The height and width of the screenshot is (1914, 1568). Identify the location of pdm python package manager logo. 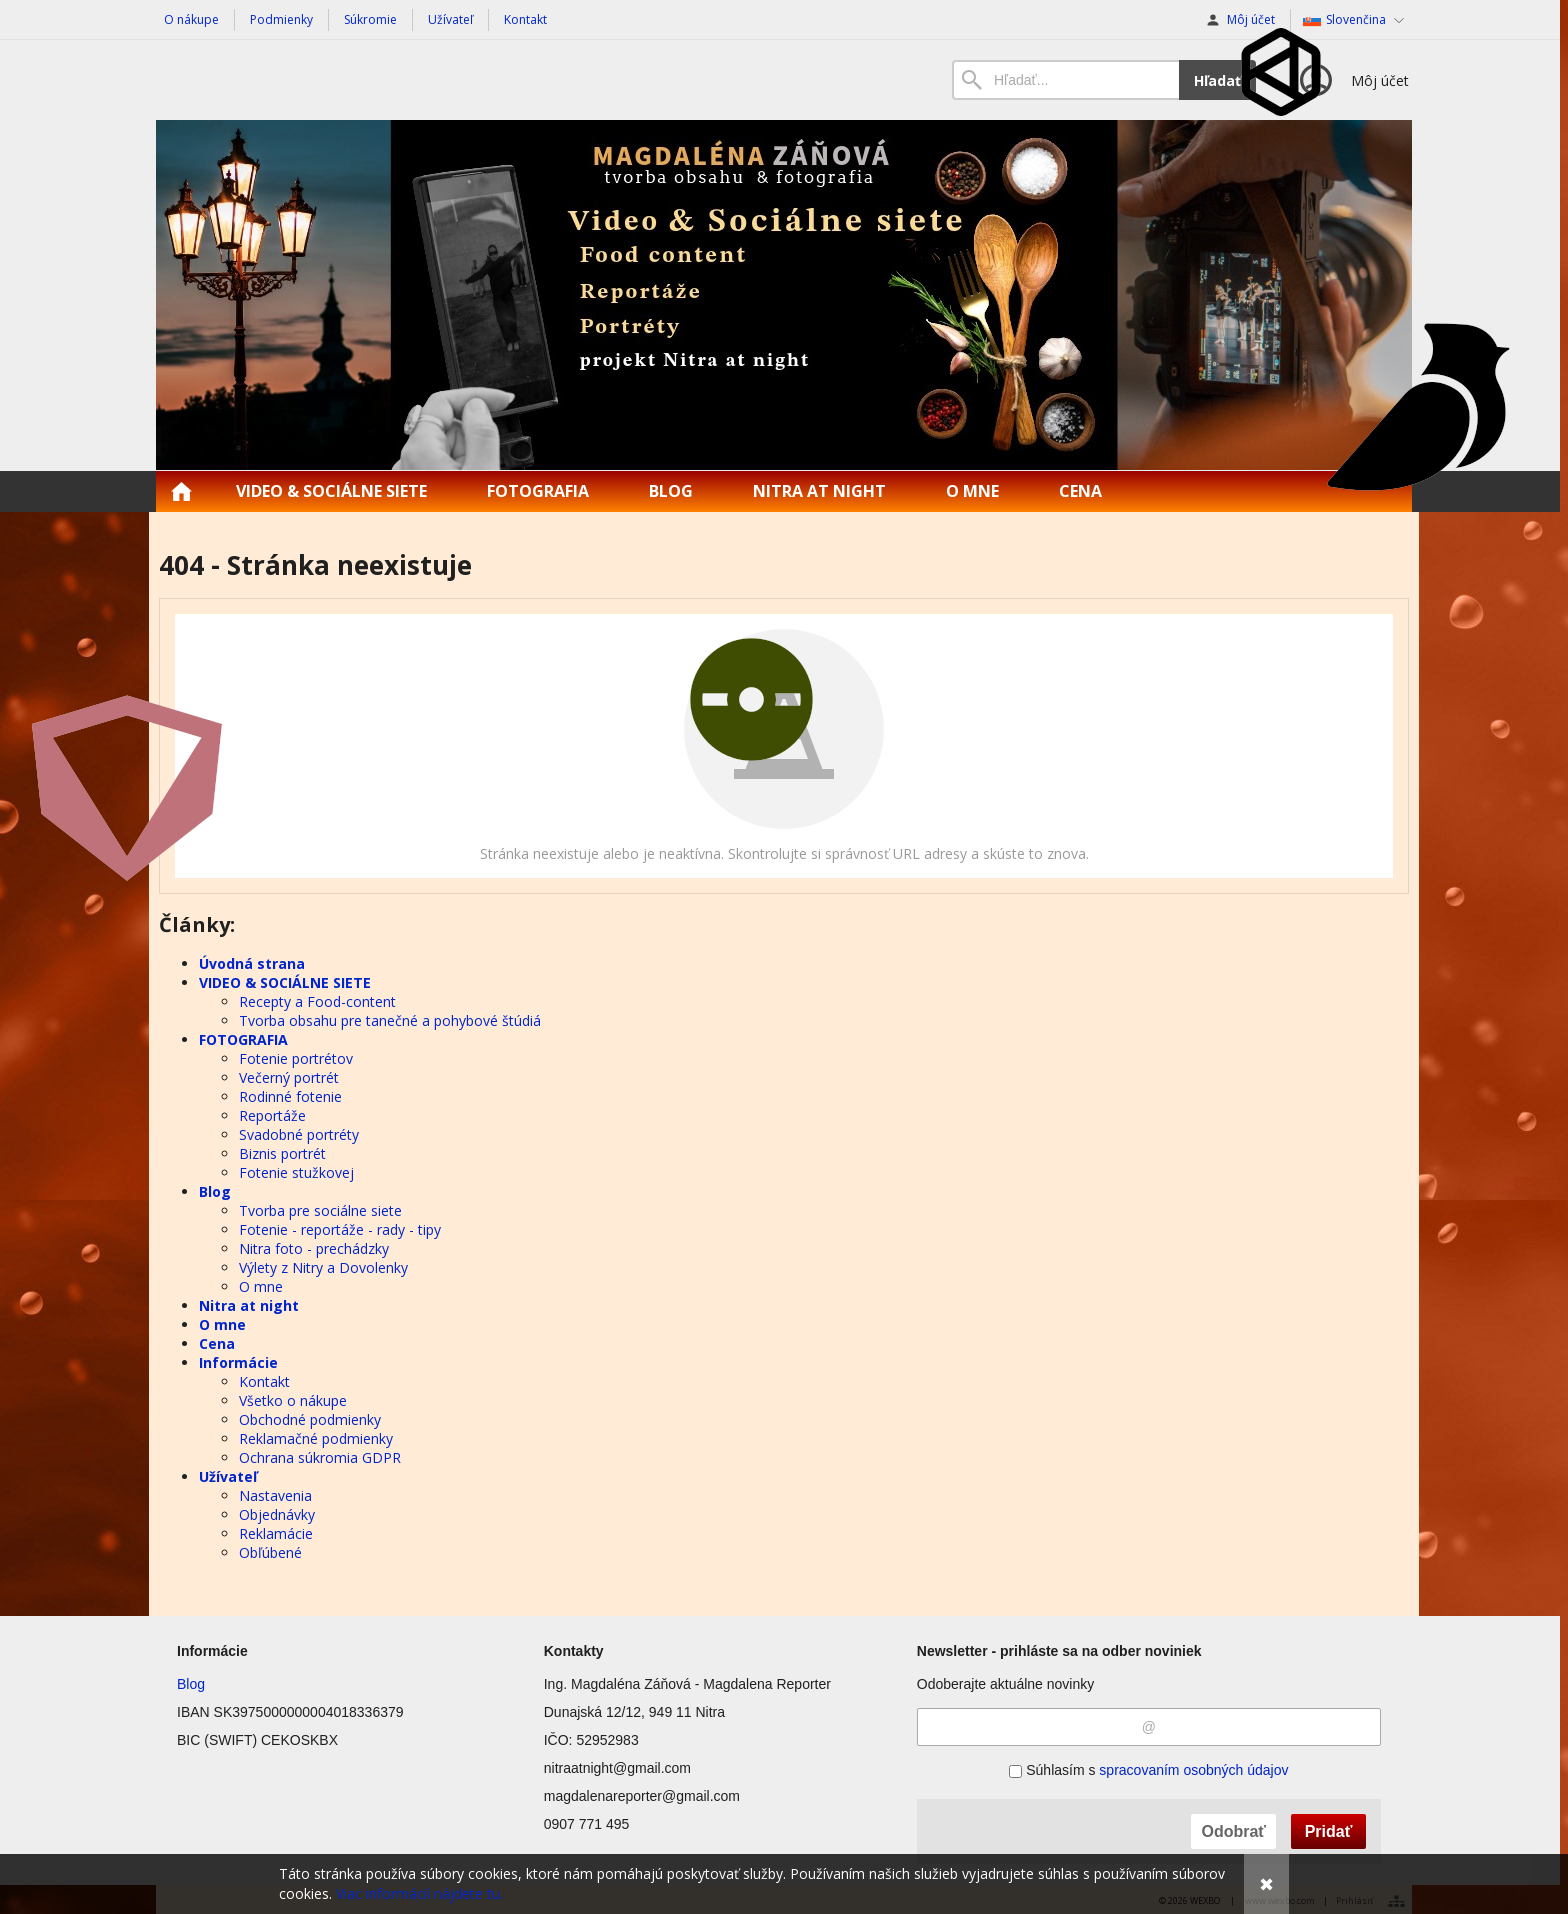
(1281, 72).